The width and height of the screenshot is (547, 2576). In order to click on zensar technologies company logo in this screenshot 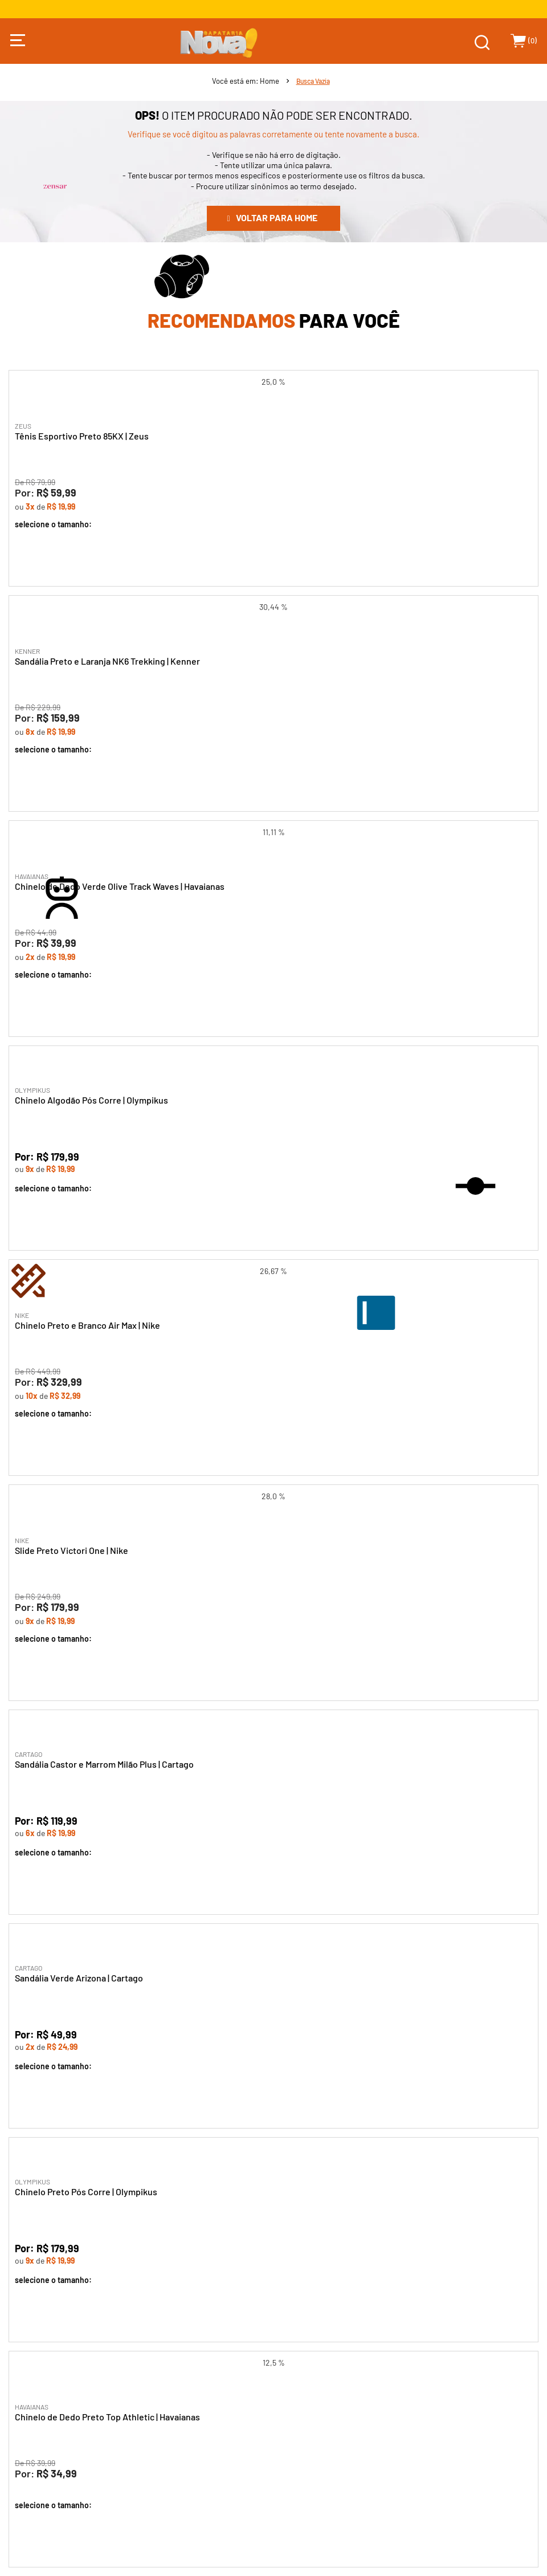, I will do `click(55, 186)`.